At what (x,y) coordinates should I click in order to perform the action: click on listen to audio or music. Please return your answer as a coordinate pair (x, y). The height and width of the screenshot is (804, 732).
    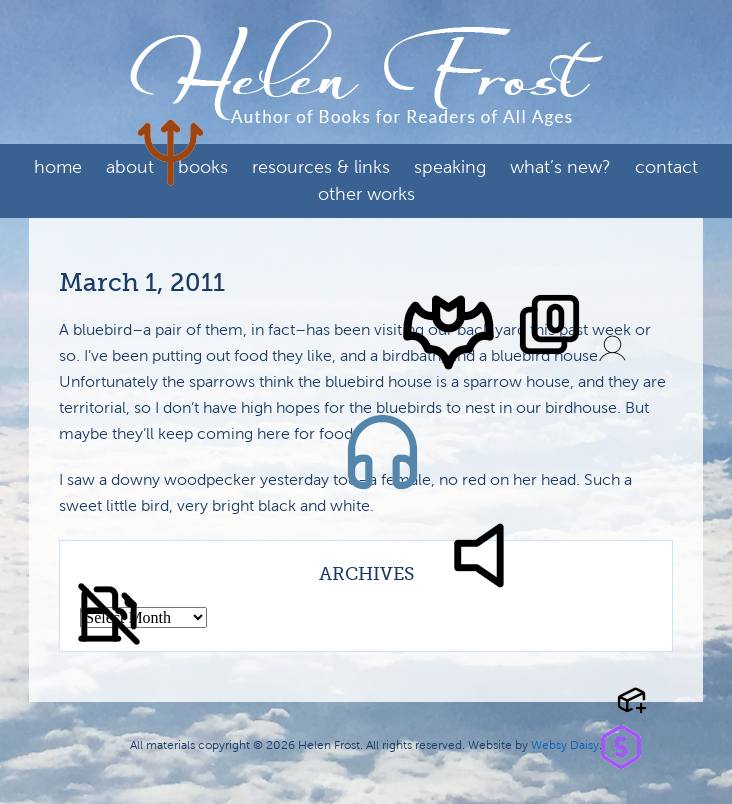
    Looking at the image, I should click on (382, 454).